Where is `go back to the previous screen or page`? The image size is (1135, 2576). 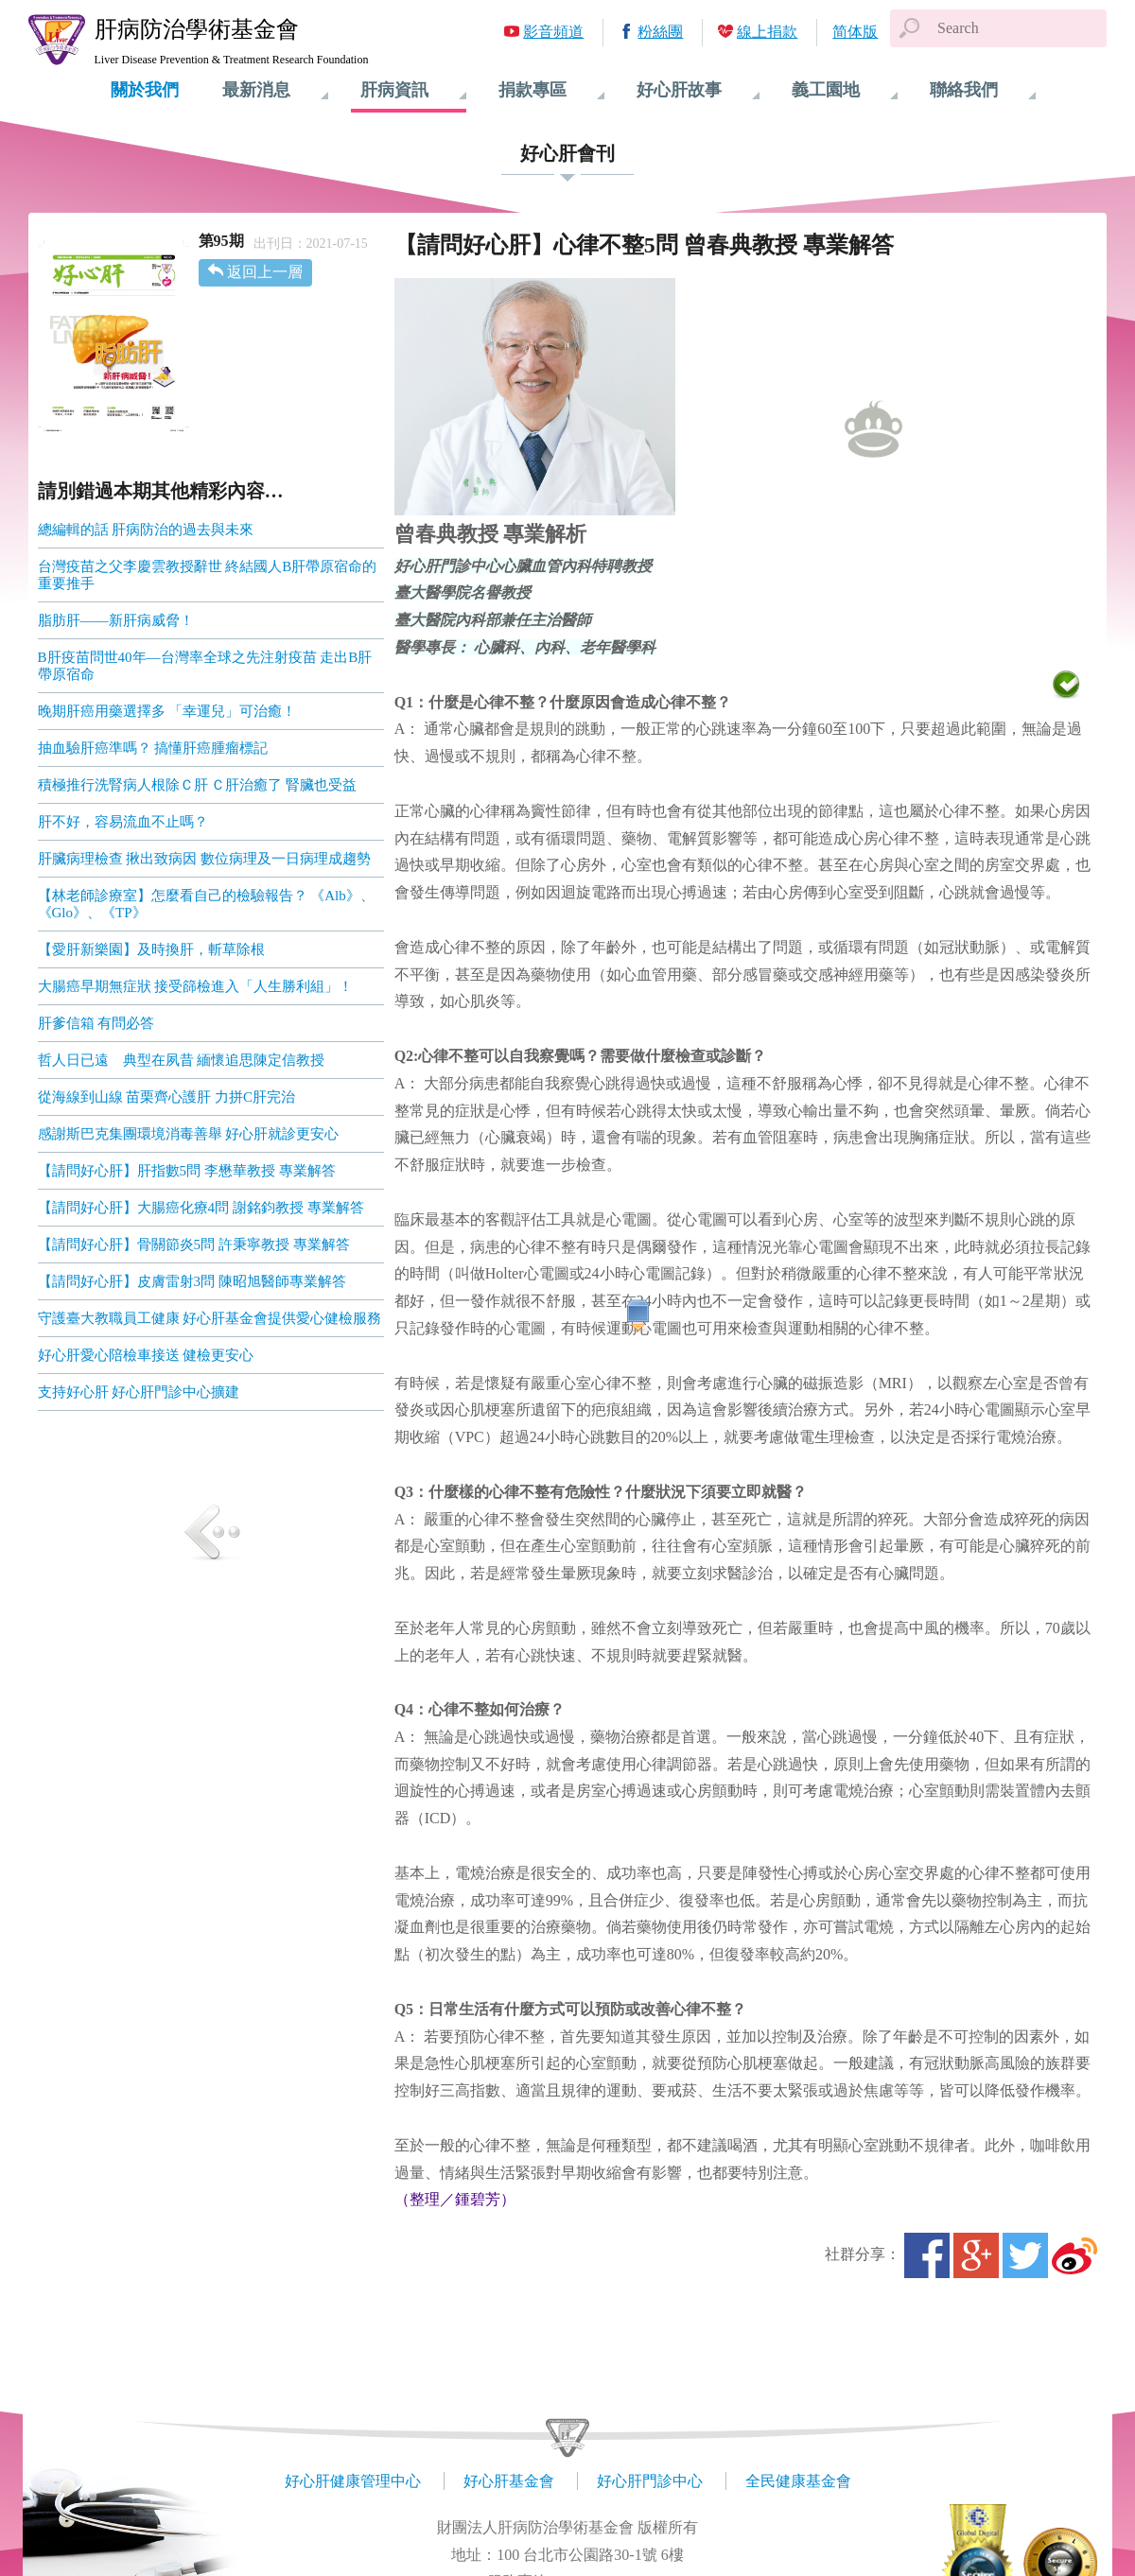
go back to the previous screen or page is located at coordinates (213, 1532).